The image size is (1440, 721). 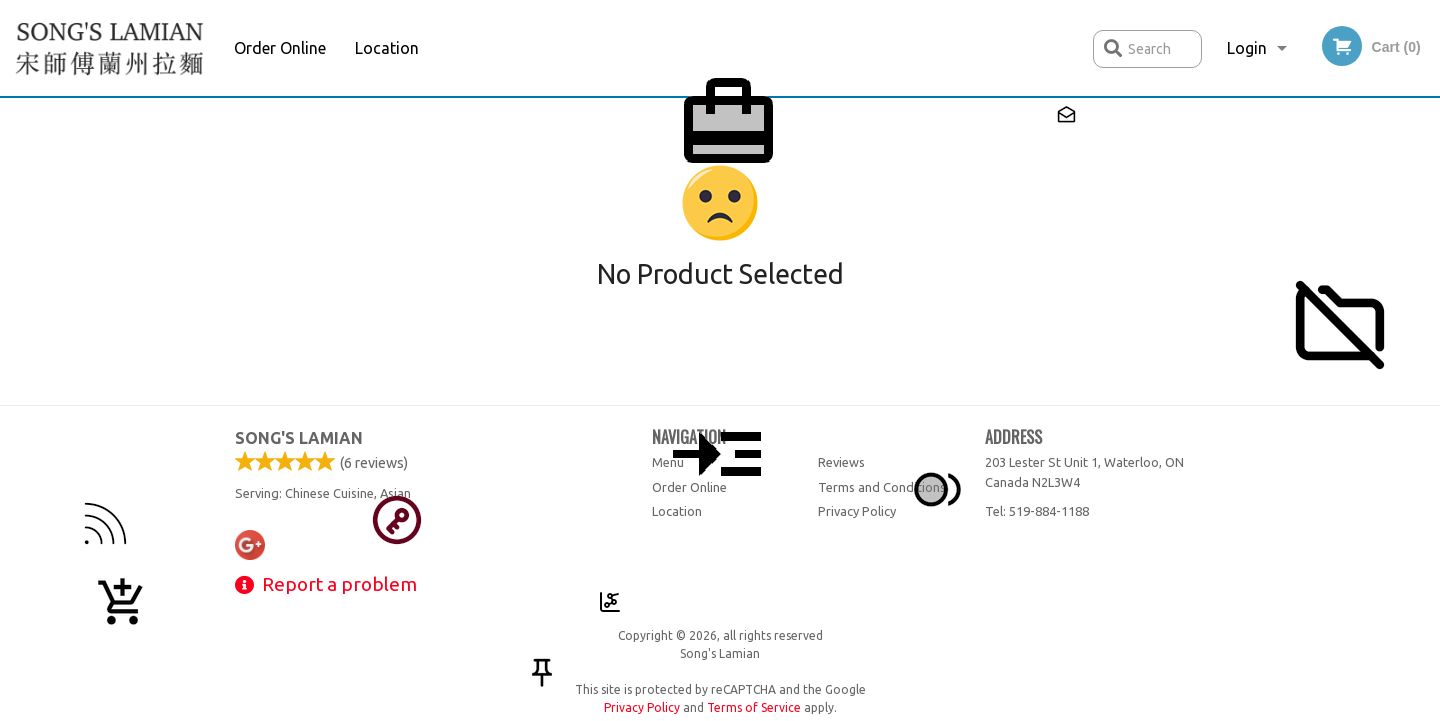 What do you see at coordinates (610, 602) in the screenshot?
I see `view network analytics or graph data` at bounding box center [610, 602].